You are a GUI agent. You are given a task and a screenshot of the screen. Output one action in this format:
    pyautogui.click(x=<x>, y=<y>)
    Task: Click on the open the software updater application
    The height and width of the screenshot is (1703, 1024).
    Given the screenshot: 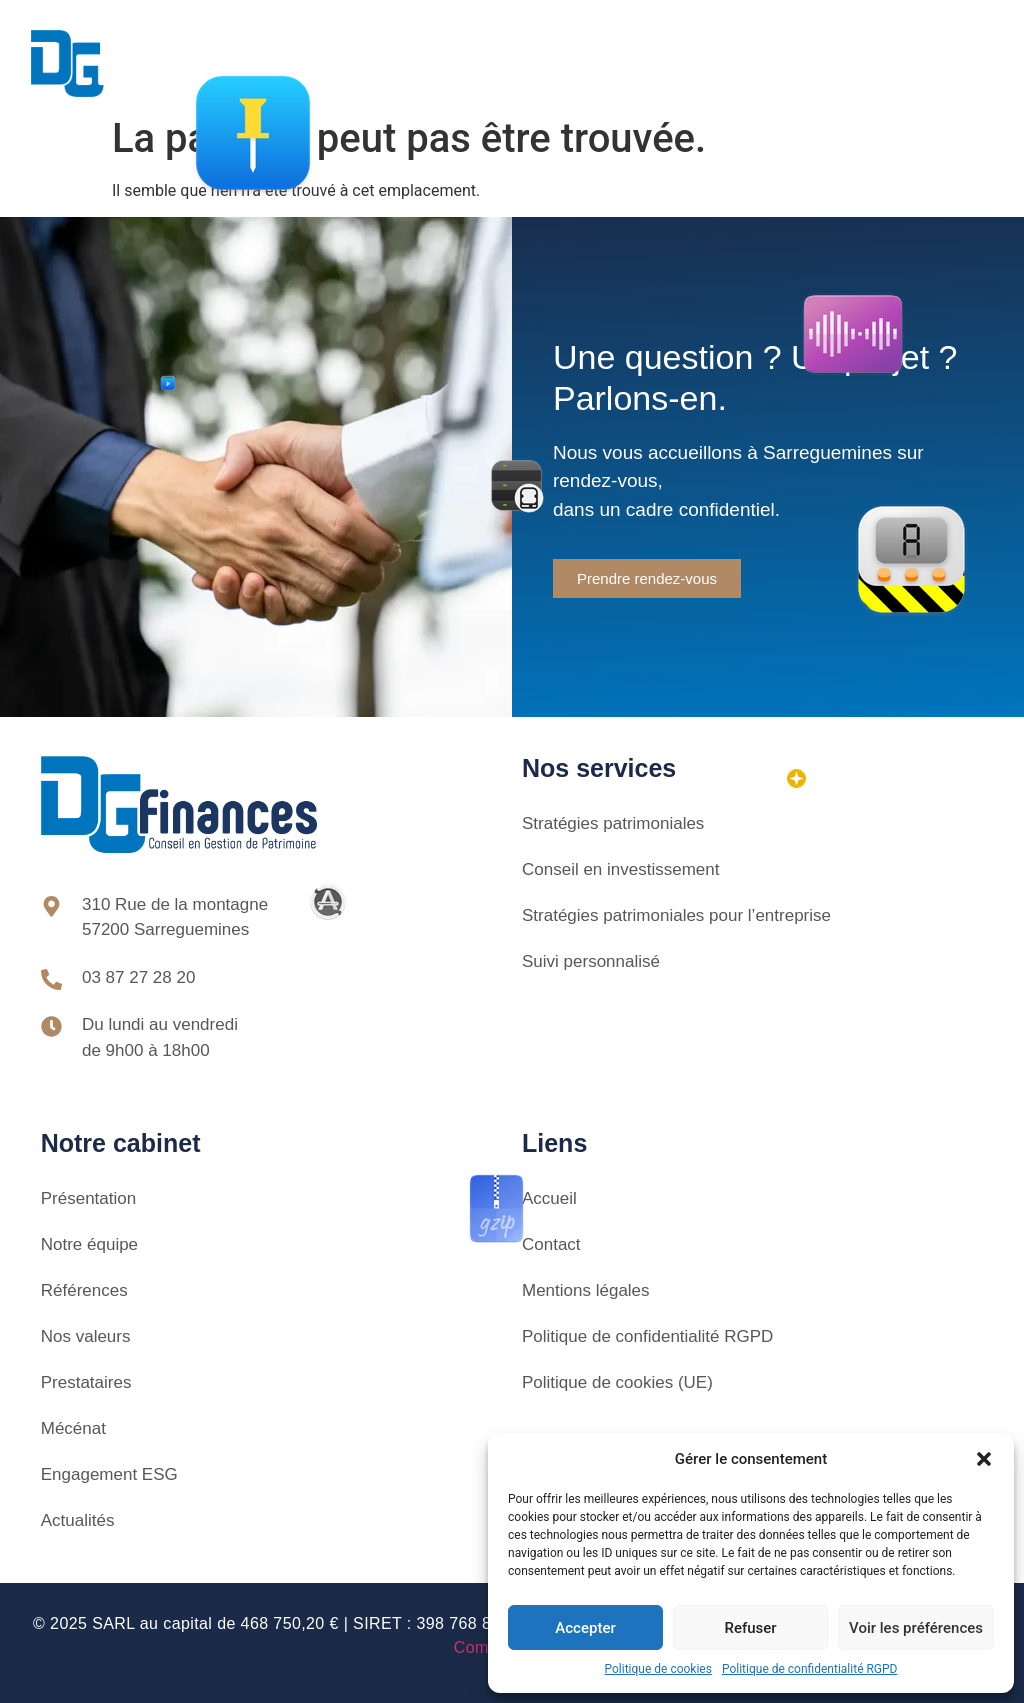 What is the action you would take?
    pyautogui.click(x=328, y=902)
    